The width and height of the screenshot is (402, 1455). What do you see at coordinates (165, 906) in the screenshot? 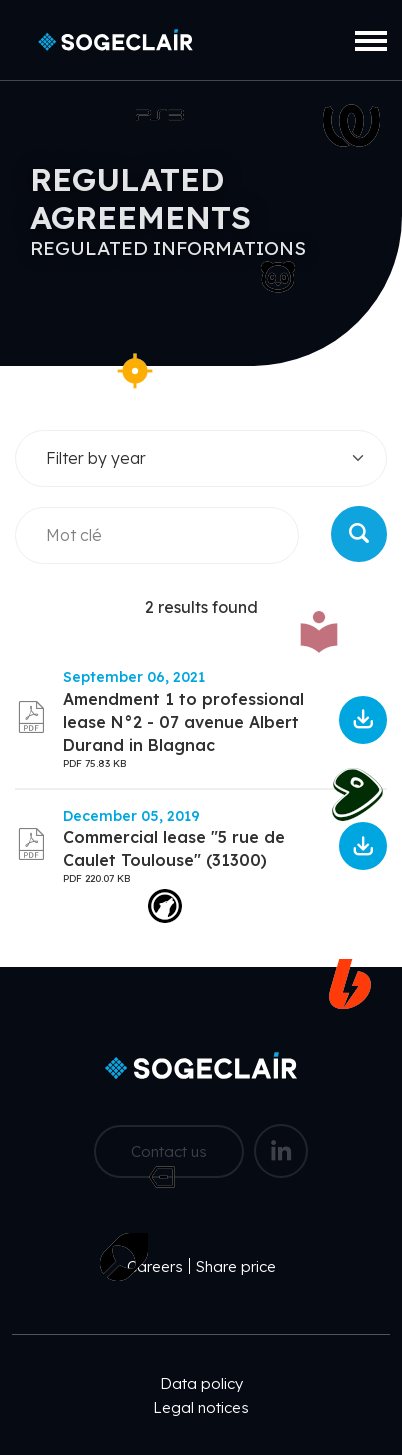
I see `open librewolf browser` at bounding box center [165, 906].